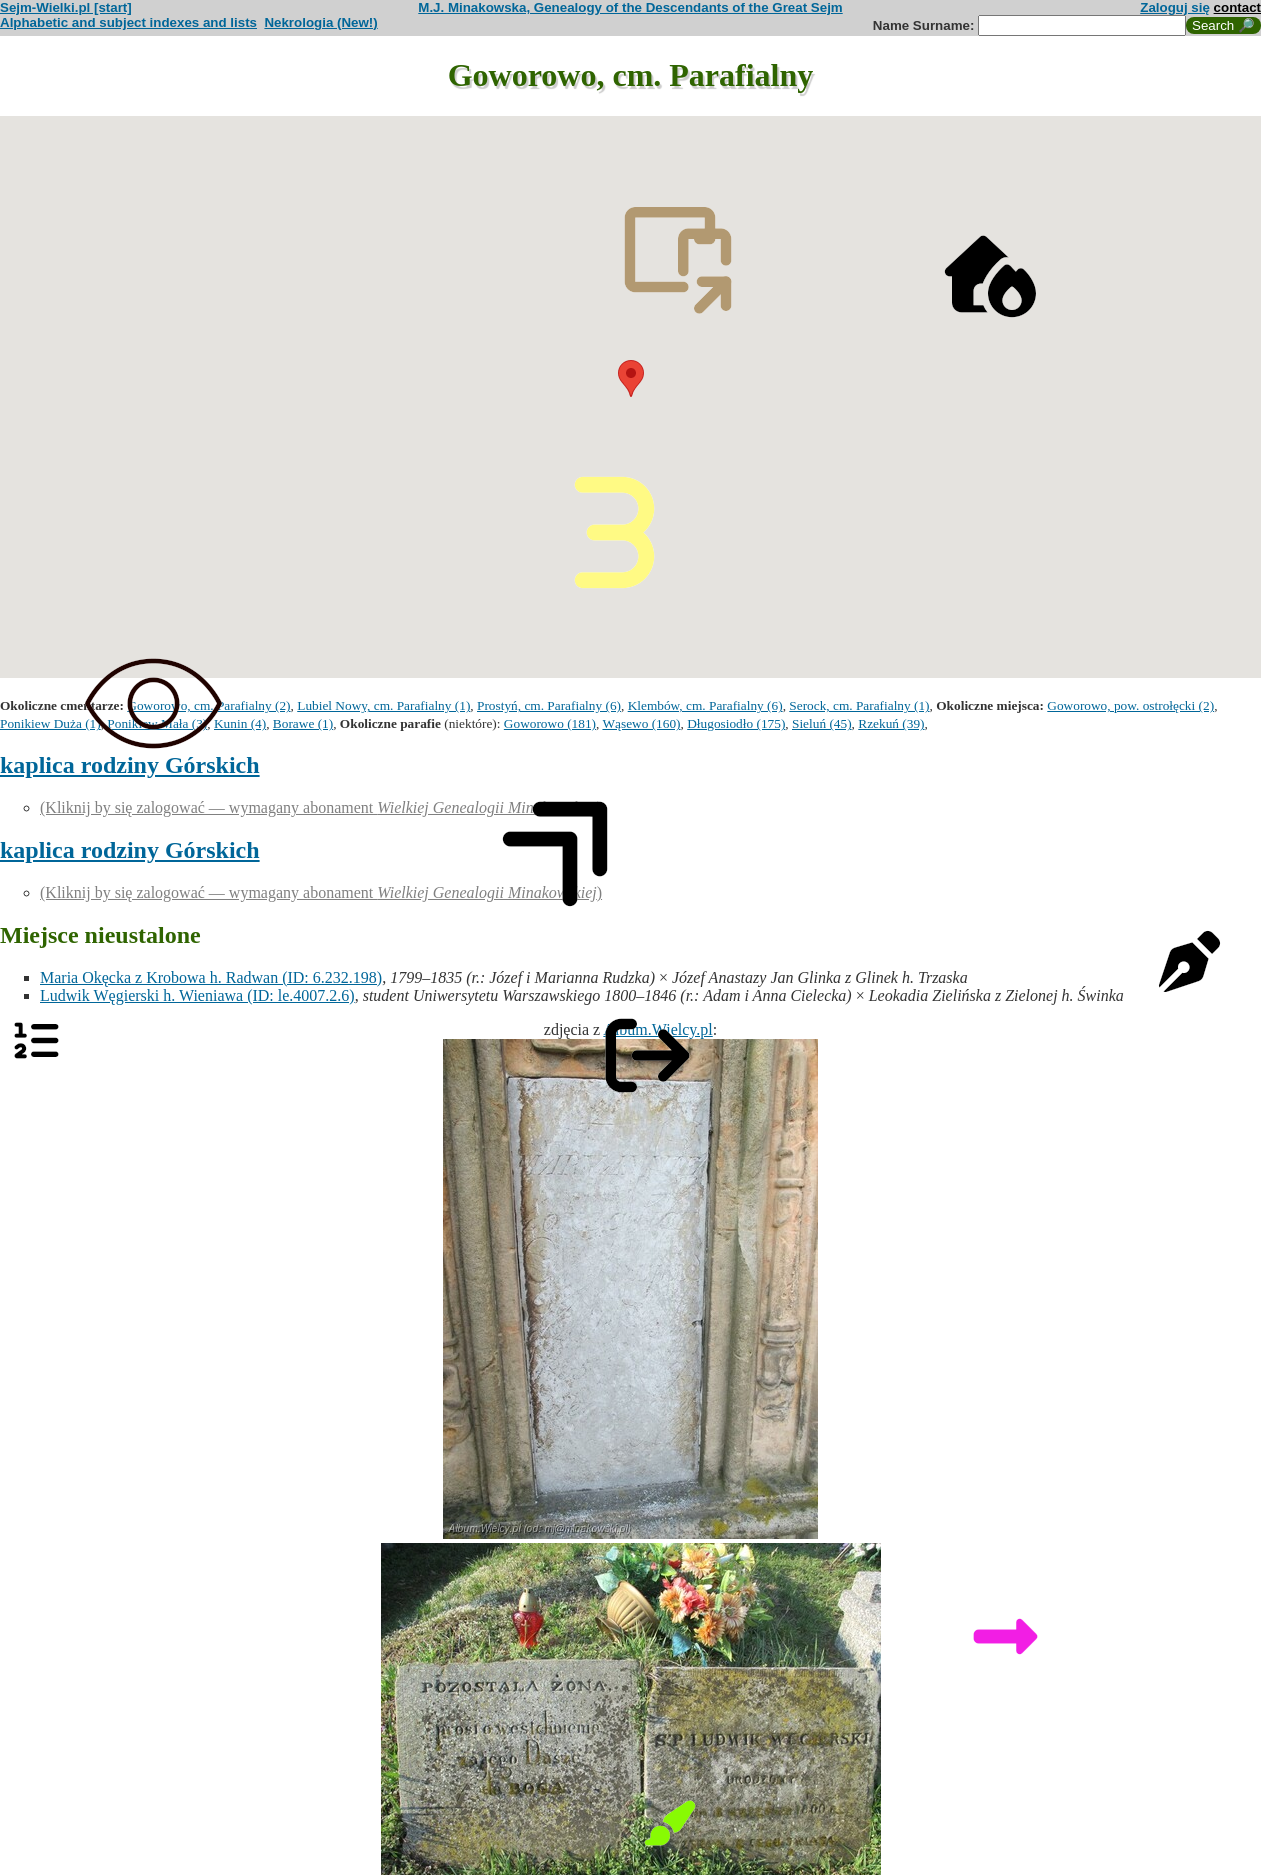  I want to click on access drawing or painting tools, so click(670, 1823).